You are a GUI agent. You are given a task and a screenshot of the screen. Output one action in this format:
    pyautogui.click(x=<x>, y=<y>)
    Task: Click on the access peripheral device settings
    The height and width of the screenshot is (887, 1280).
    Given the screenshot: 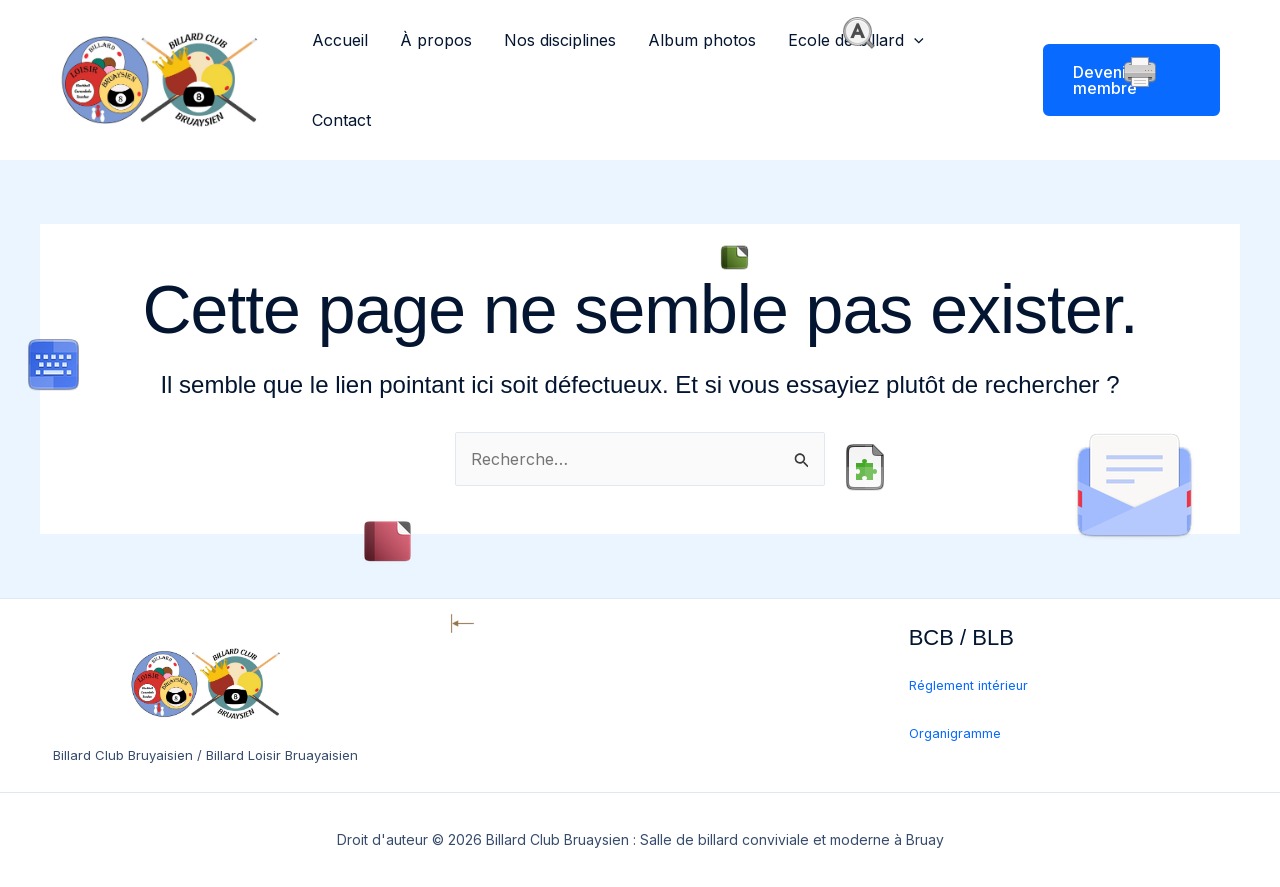 What is the action you would take?
    pyautogui.click(x=53, y=364)
    